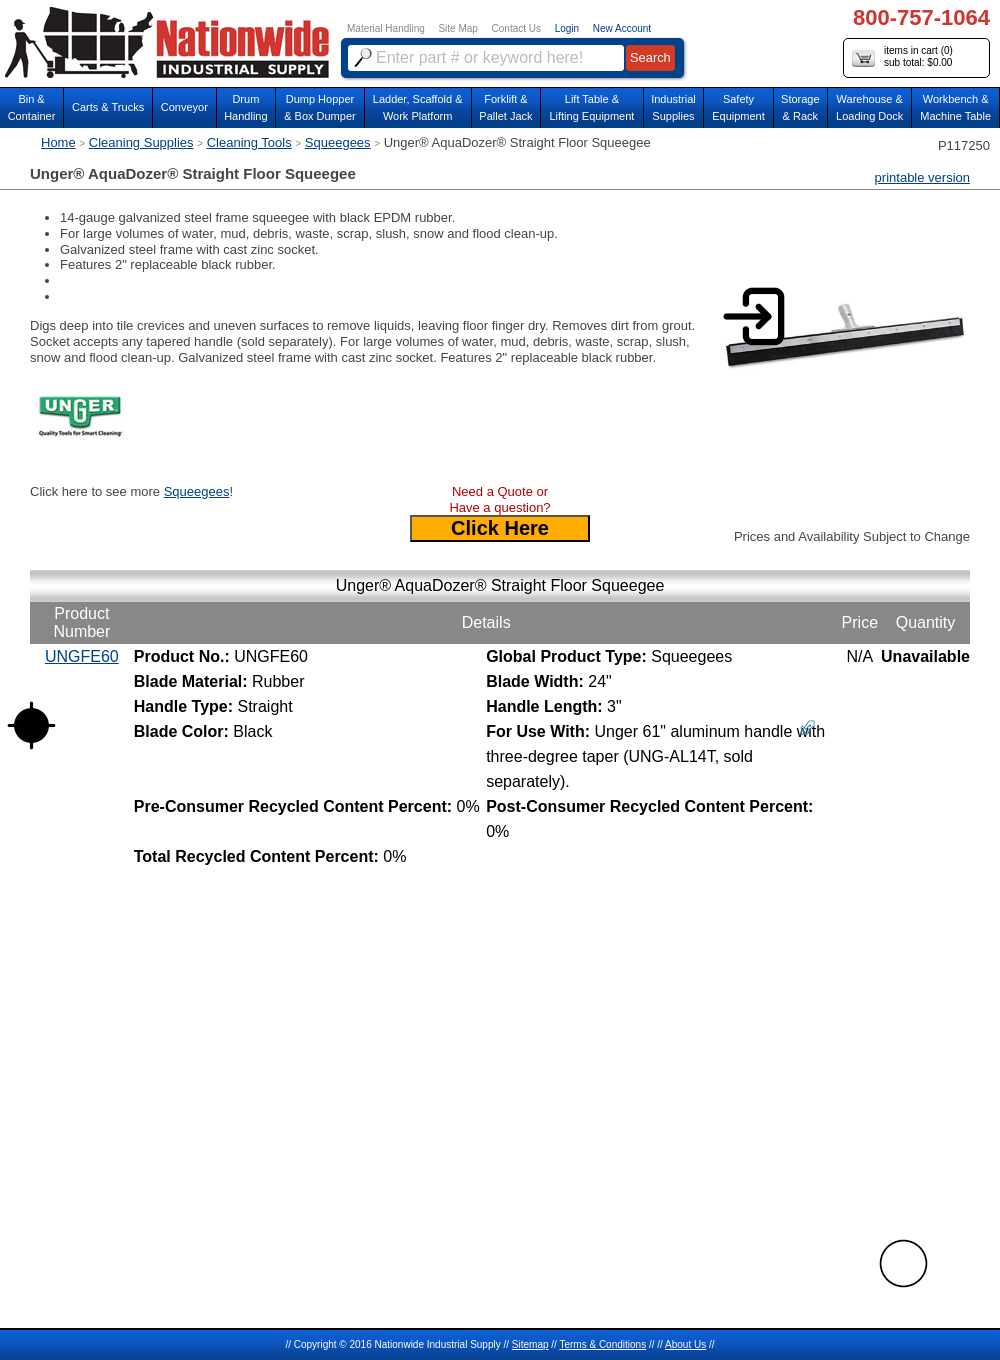 The width and height of the screenshot is (1000, 1360). What do you see at coordinates (755, 316) in the screenshot?
I see `log in to your account` at bounding box center [755, 316].